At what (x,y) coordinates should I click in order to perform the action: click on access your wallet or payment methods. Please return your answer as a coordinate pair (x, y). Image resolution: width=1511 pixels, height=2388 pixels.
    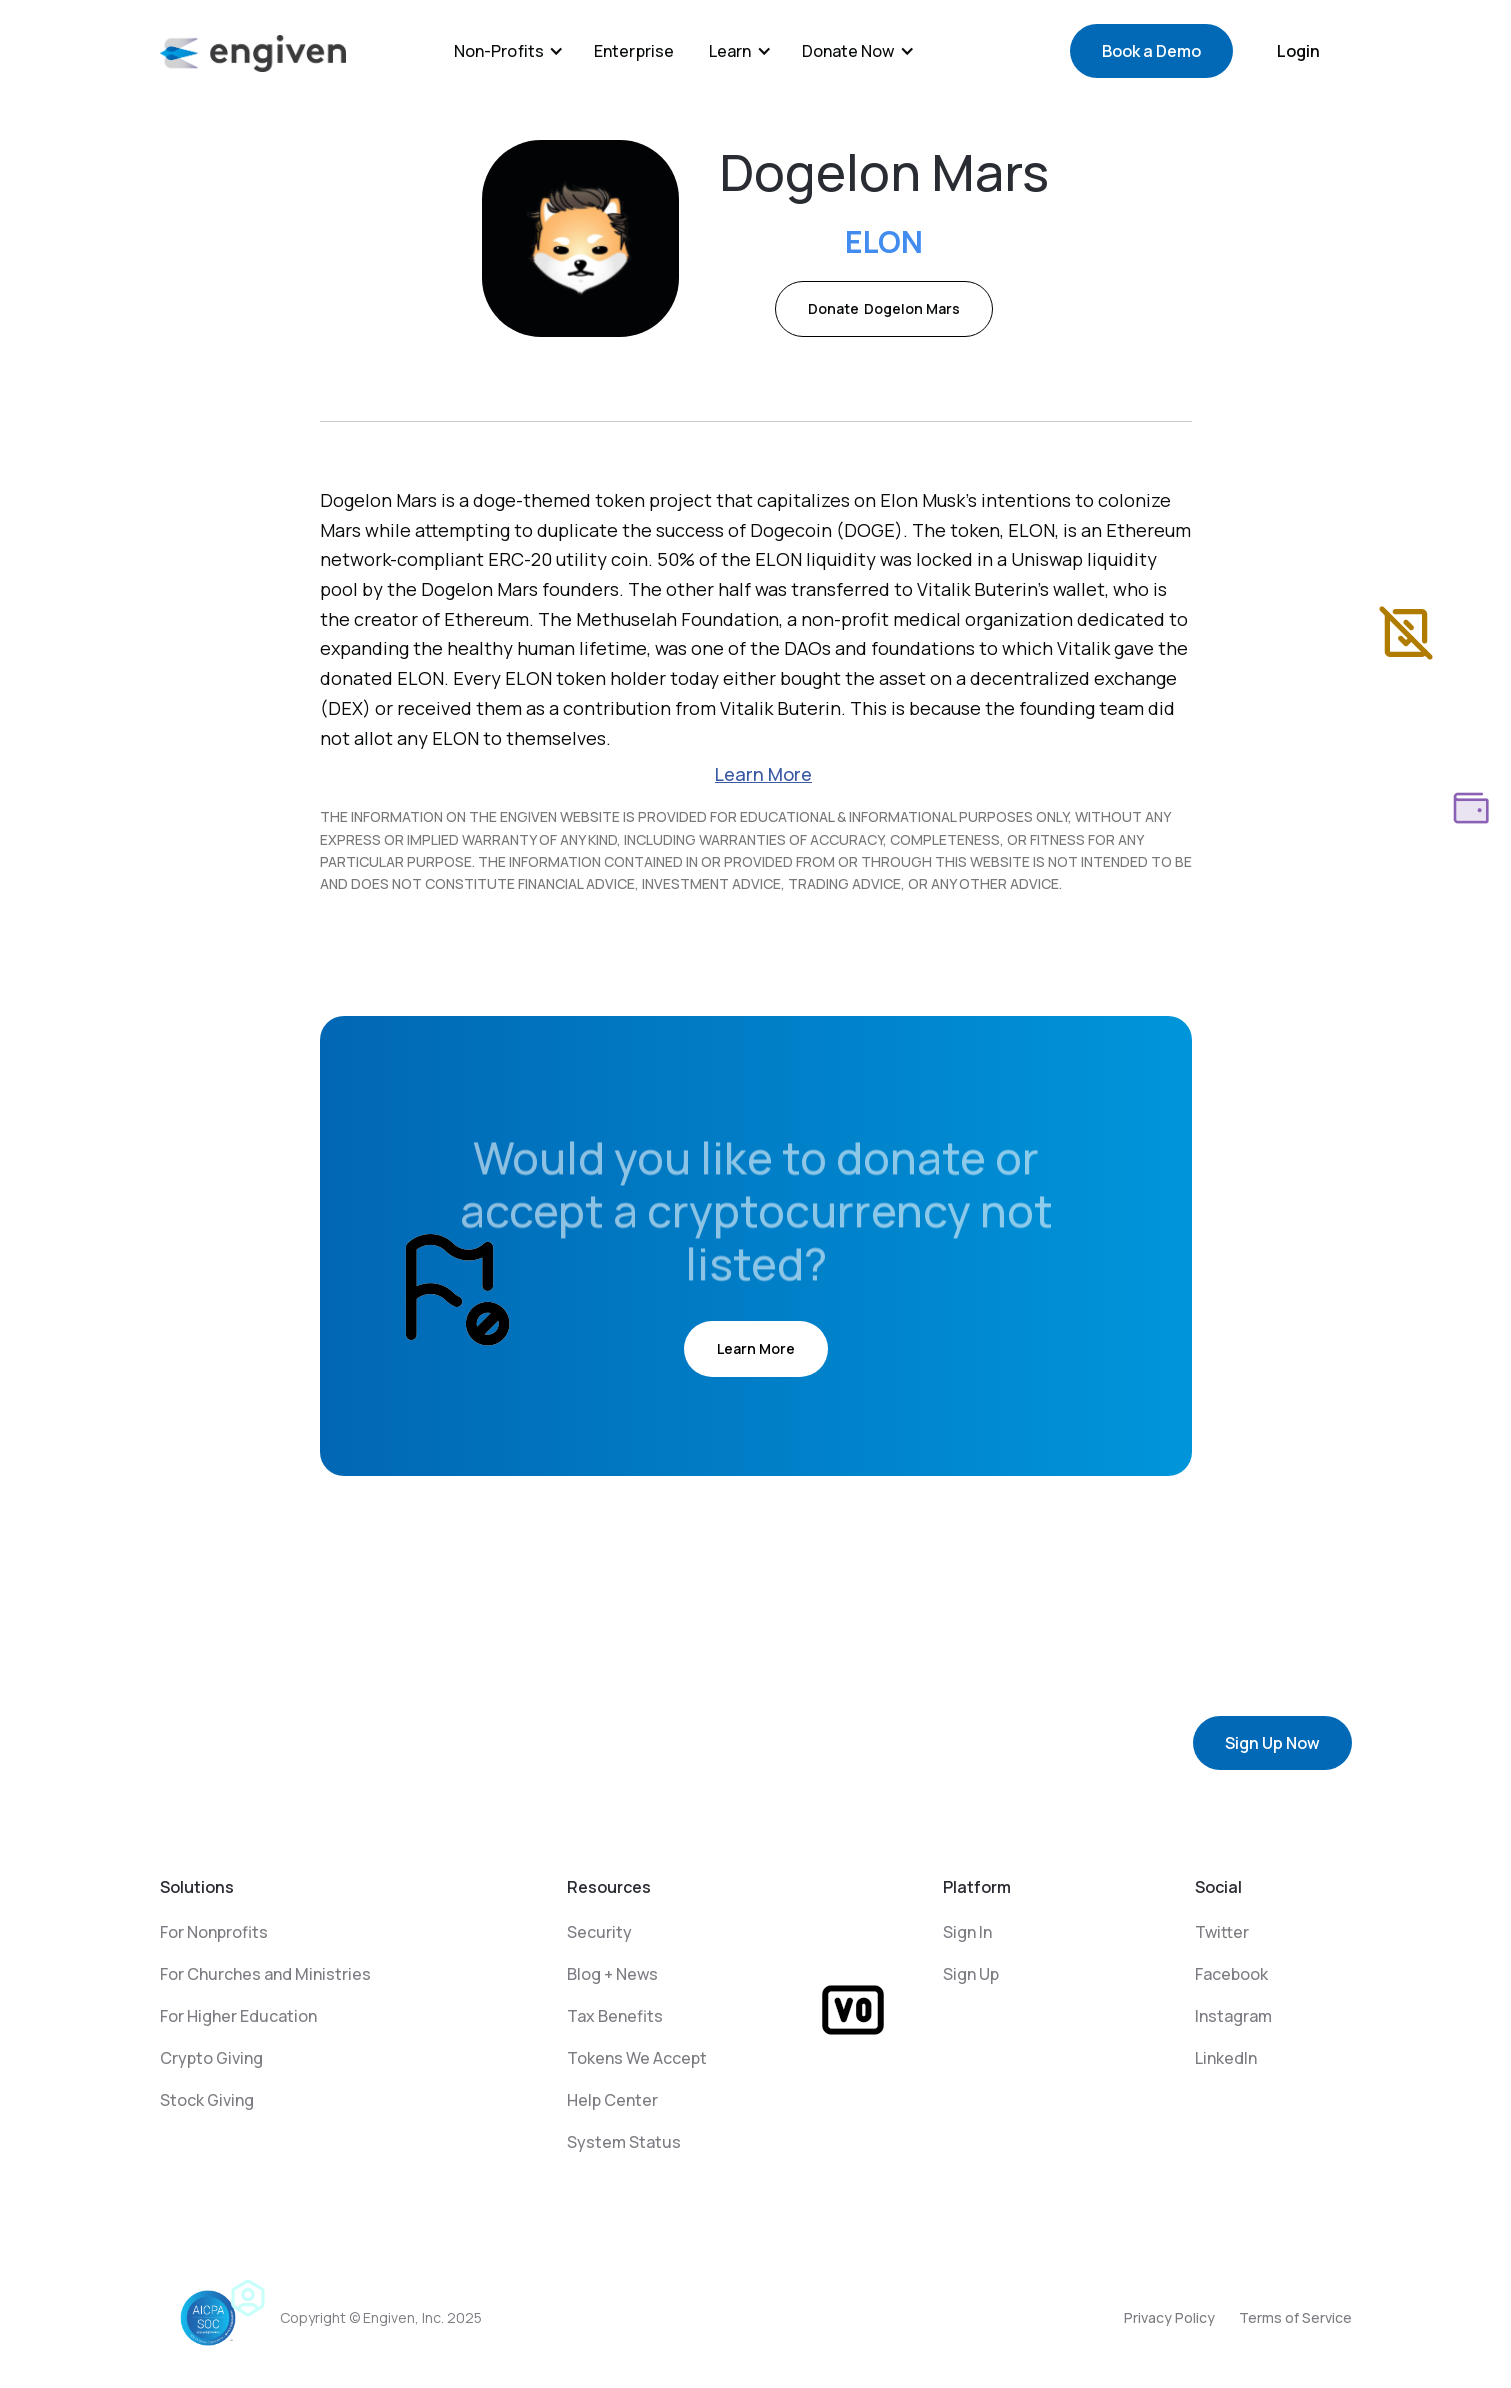
    Looking at the image, I should click on (1470, 809).